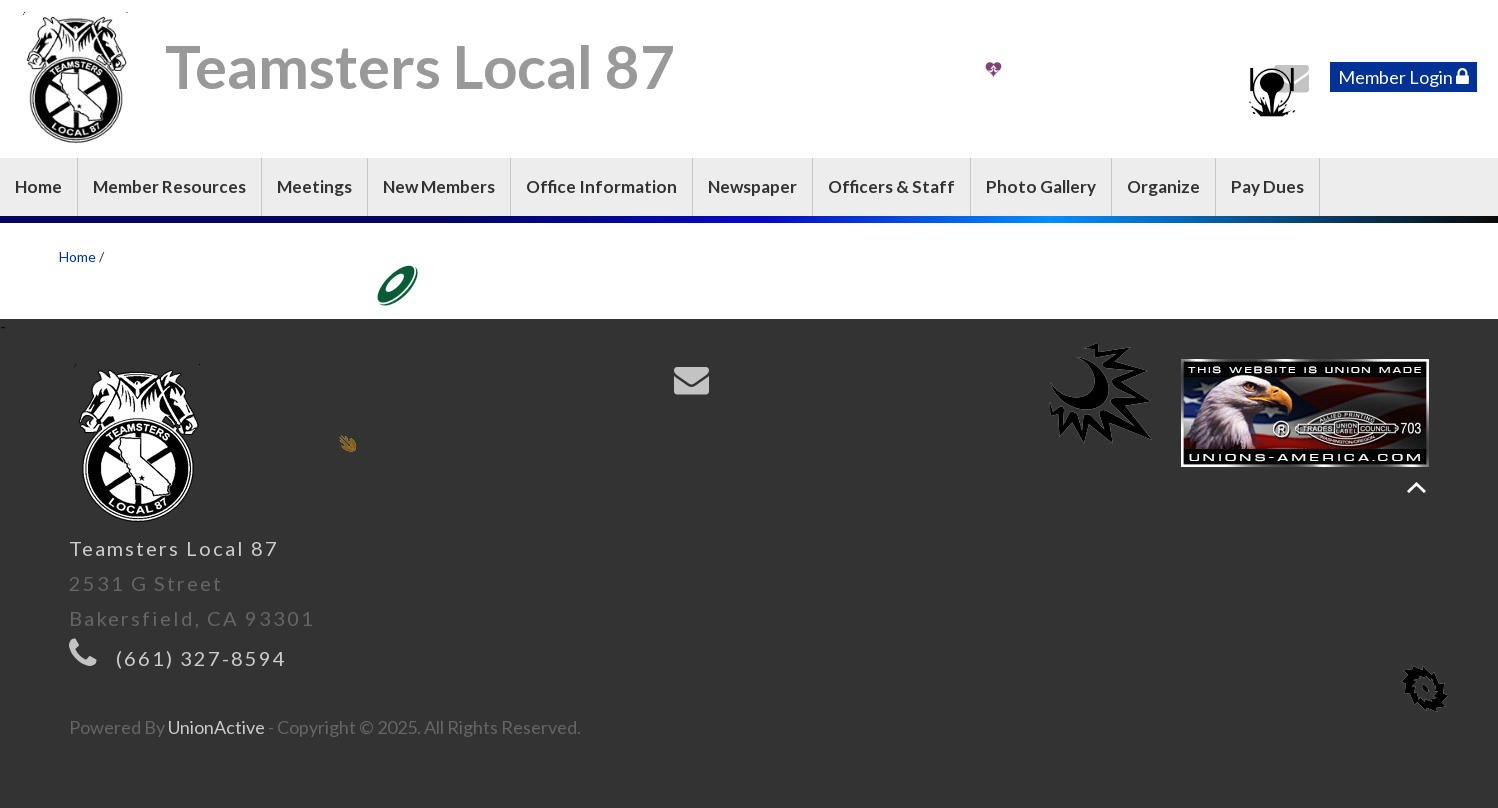  What do you see at coordinates (1272, 92) in the screenshot?
I see `smelting or metalworking process in progress` at bounding box center [1272, 92].